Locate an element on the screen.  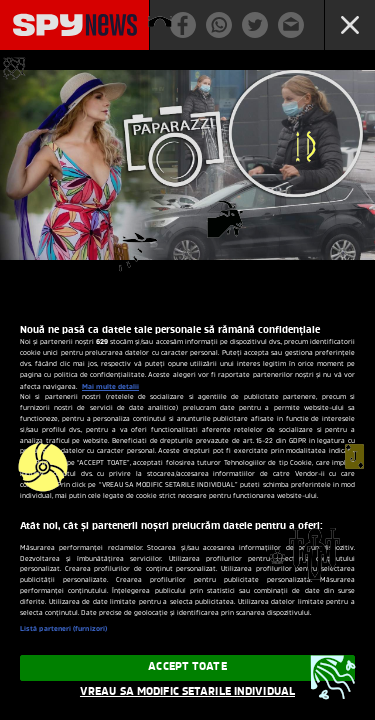
select a knight or warrior character class is located at coordinates (314, 553).